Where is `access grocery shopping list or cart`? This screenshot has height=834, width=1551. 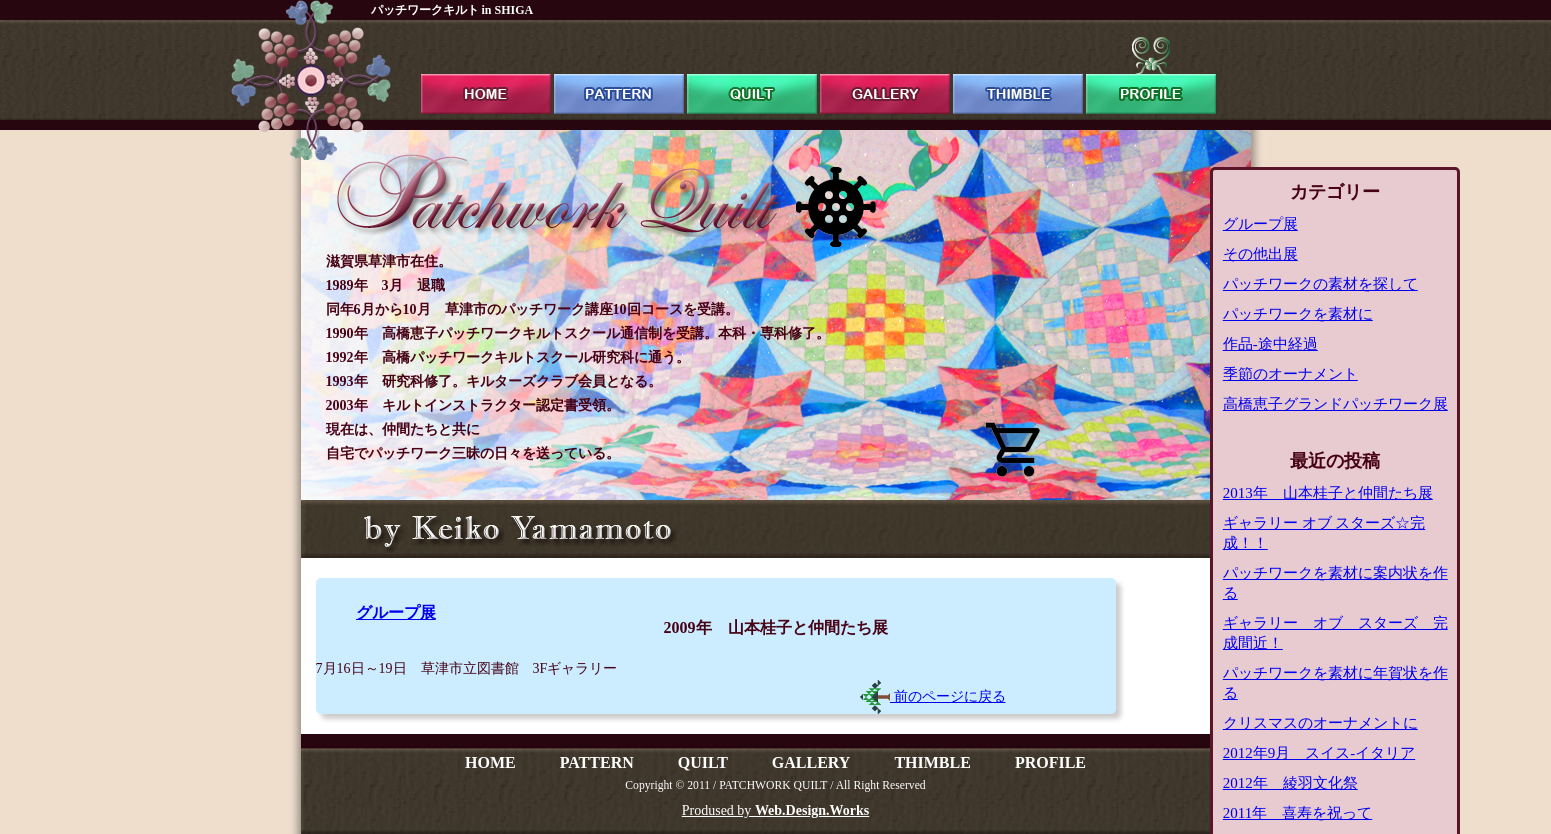
access grocery shopping list or cart is located at coordinates (1015, 449).